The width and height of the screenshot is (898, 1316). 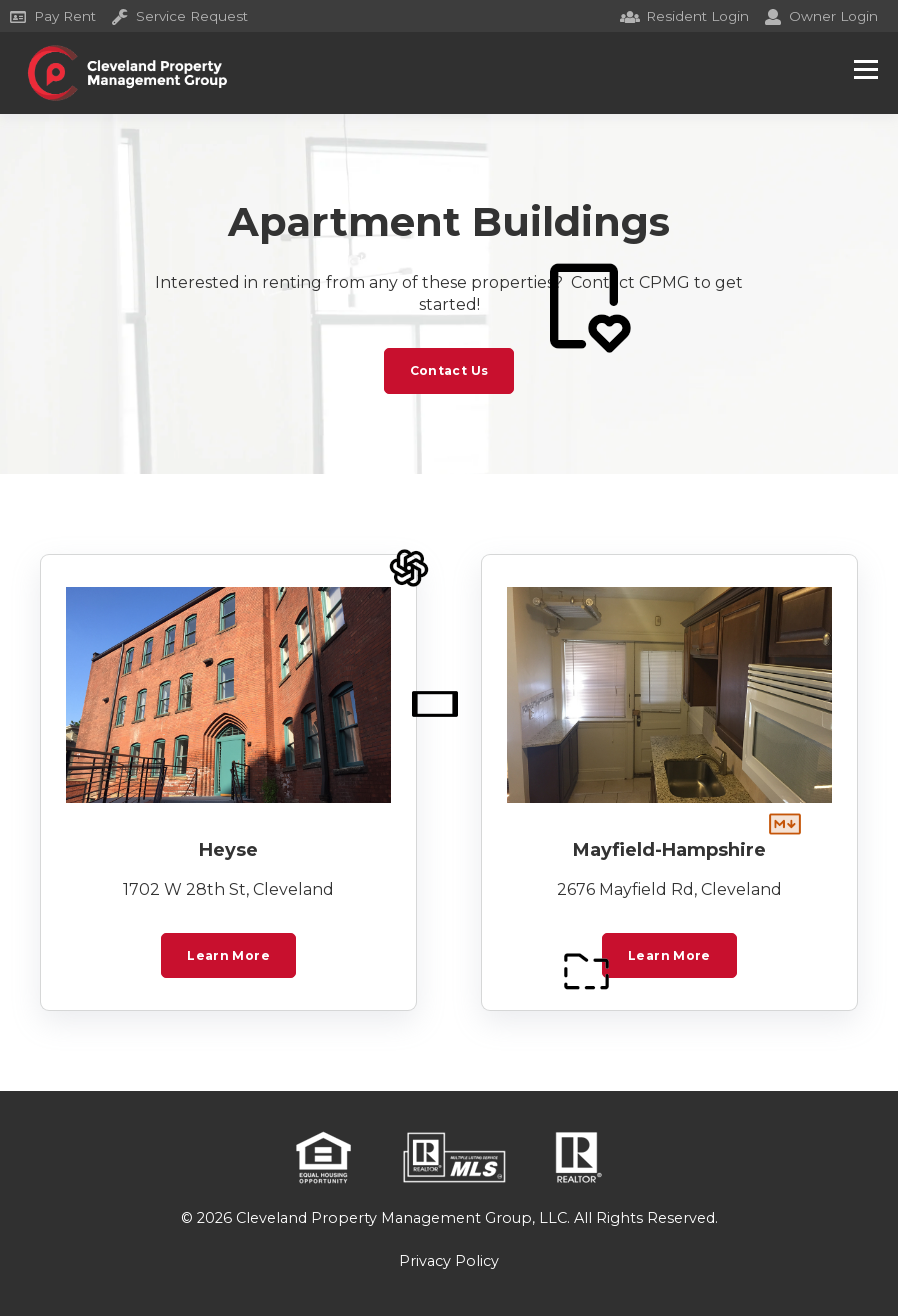 What do you see at coordinates (584, 306) in the screenshot?
I see `add tablet to favorites` at bounding box center [584, 306].